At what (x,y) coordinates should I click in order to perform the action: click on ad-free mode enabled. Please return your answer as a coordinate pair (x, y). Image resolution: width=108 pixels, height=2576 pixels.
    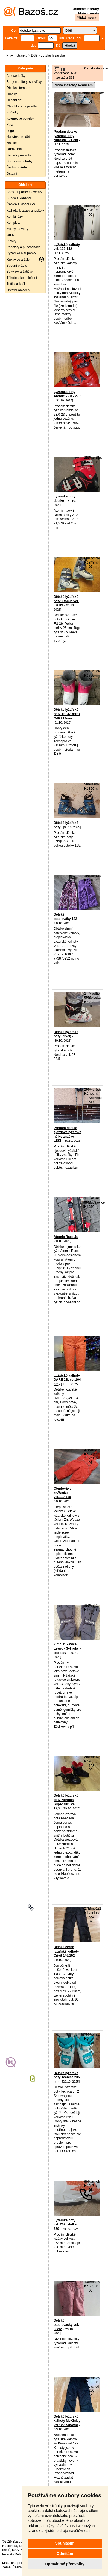
    Looking at the image, I should click on (11, 2062).